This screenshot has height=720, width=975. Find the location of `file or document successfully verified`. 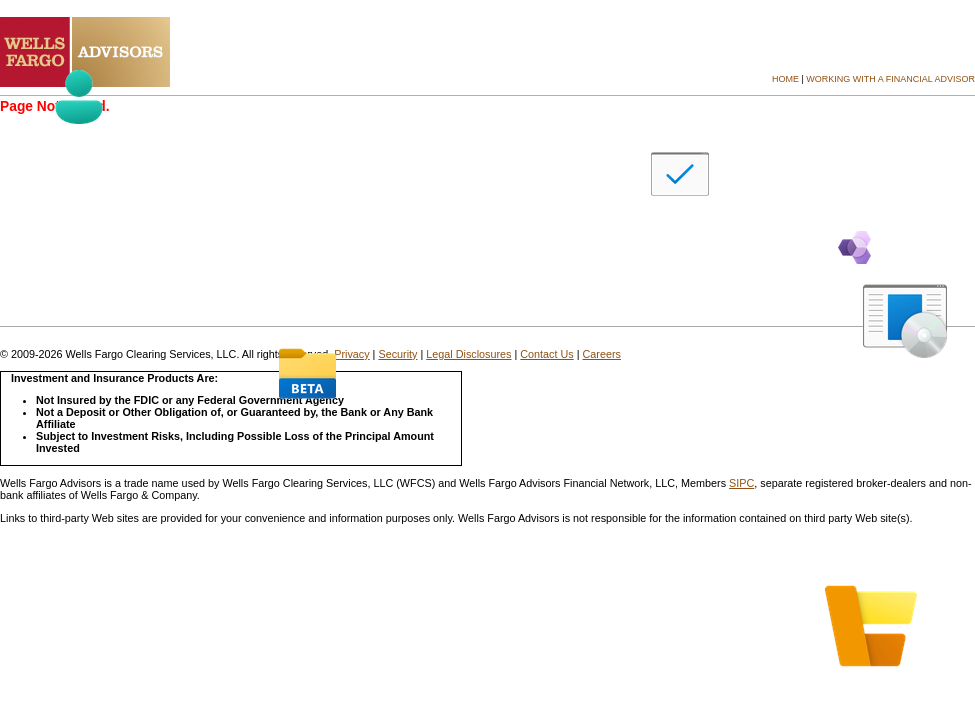

file or document successfully verified is located at coordinates (680, 174).